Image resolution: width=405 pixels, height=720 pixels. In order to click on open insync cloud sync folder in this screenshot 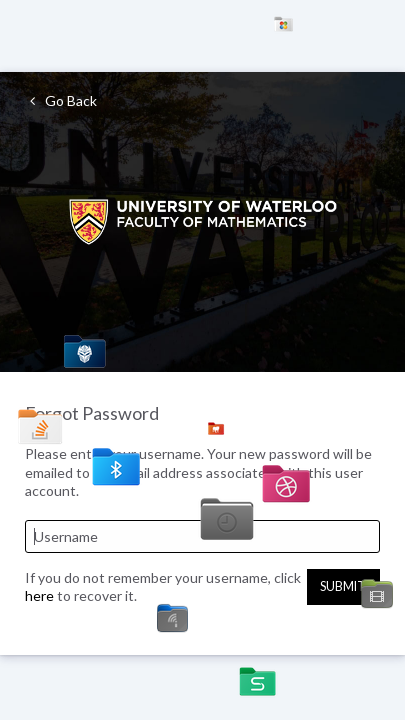, I will do `click(172, 617)`.